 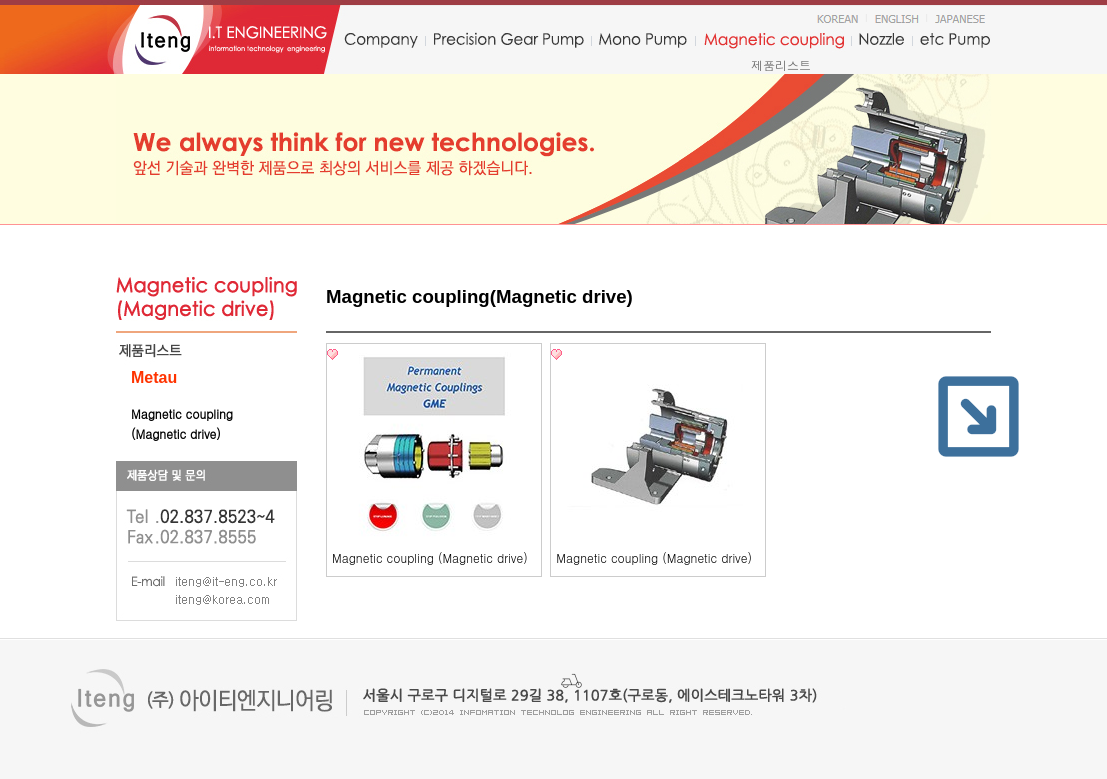 What do you see at coordinates (978, 416) in the screenshot?
I see `navigate to the bottom-right section` at bounding box center [978, 416].